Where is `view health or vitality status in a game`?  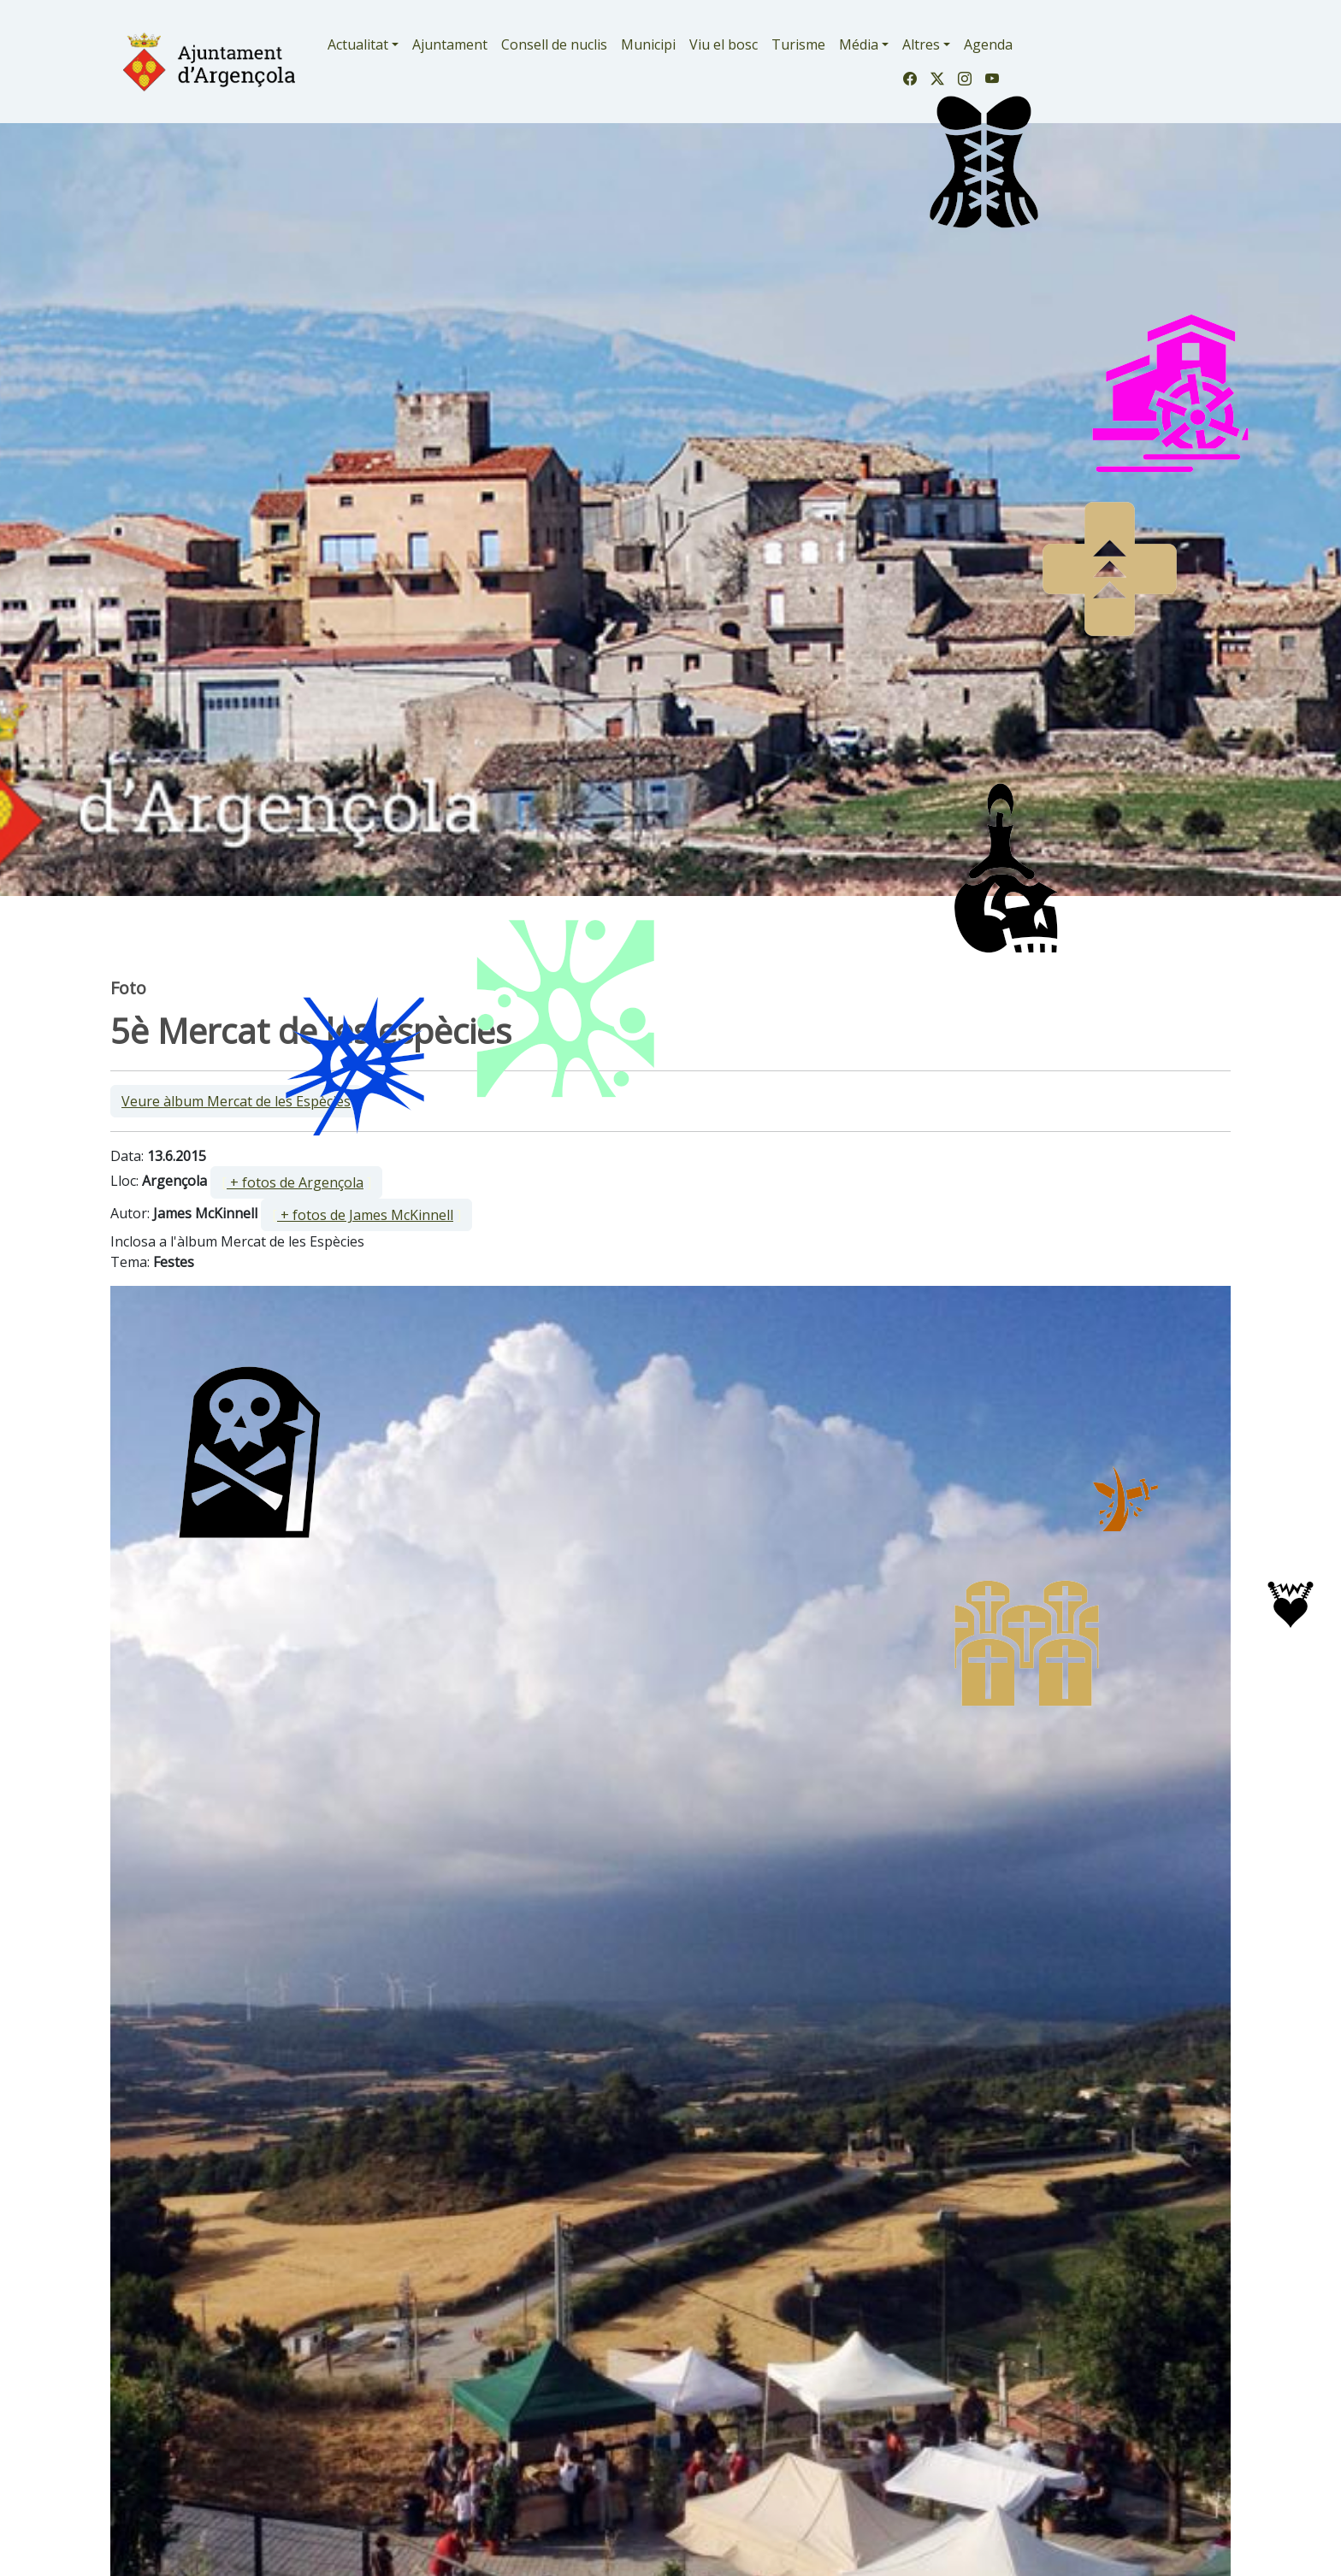
view health or vitality status in a game is located at coordinates (1291, 1605).